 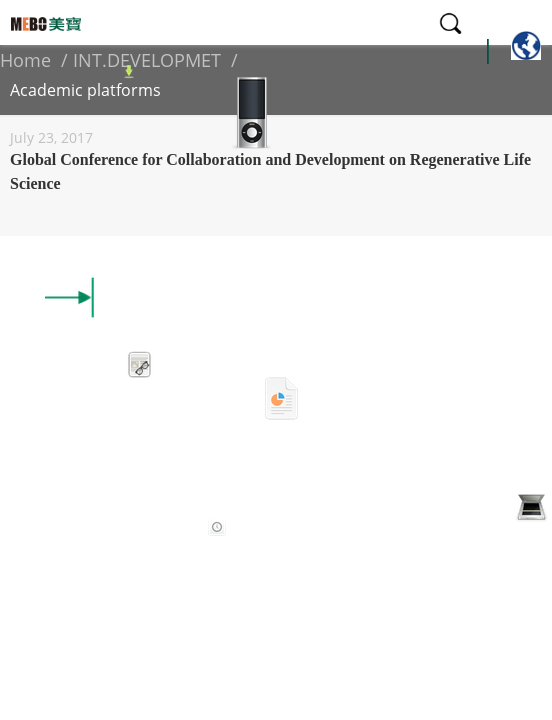 I want to click on iPod nano device in your connected devices, so click(x=251, y=113).